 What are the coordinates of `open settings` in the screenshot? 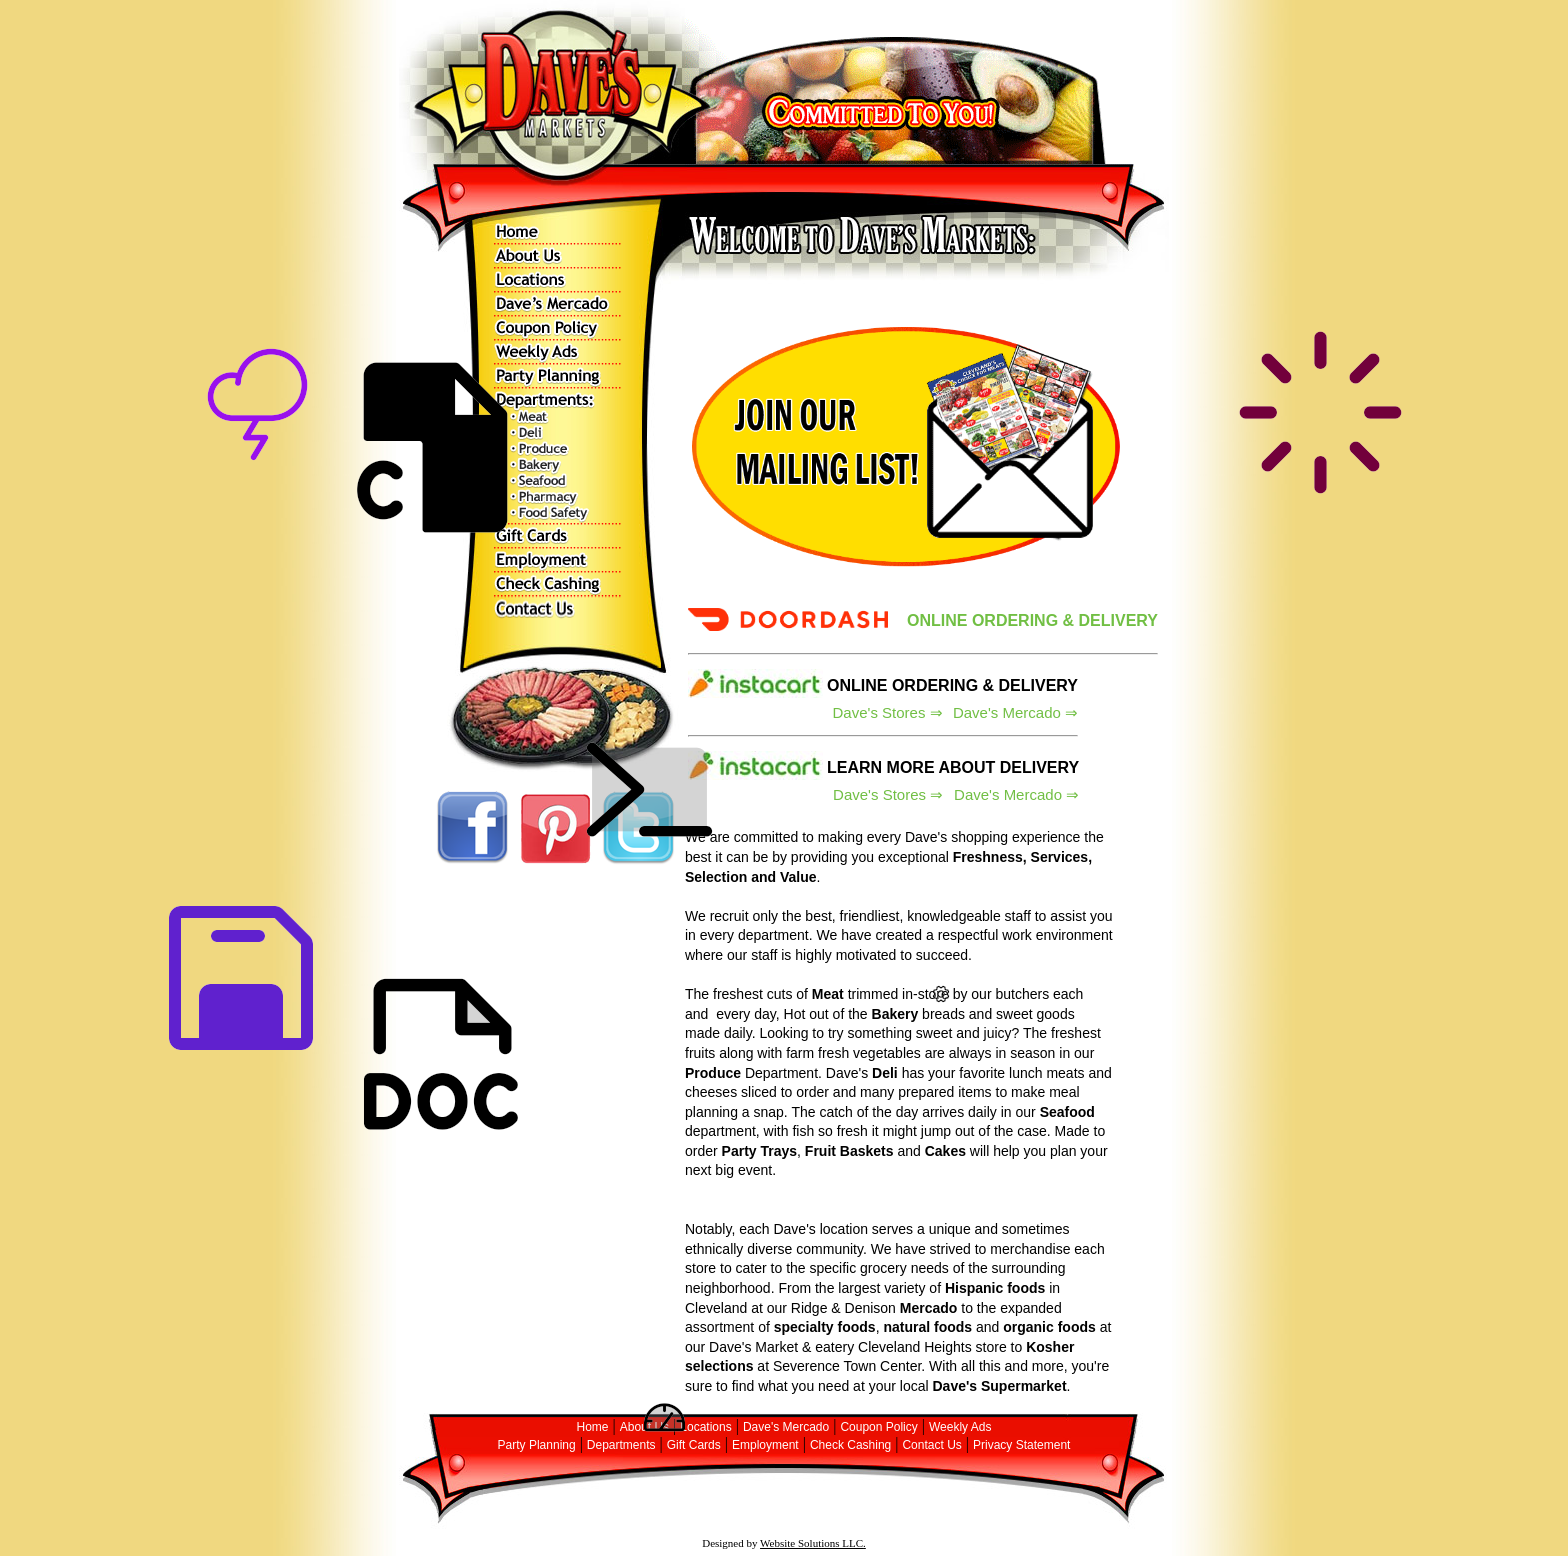 It's located at (941, 994).